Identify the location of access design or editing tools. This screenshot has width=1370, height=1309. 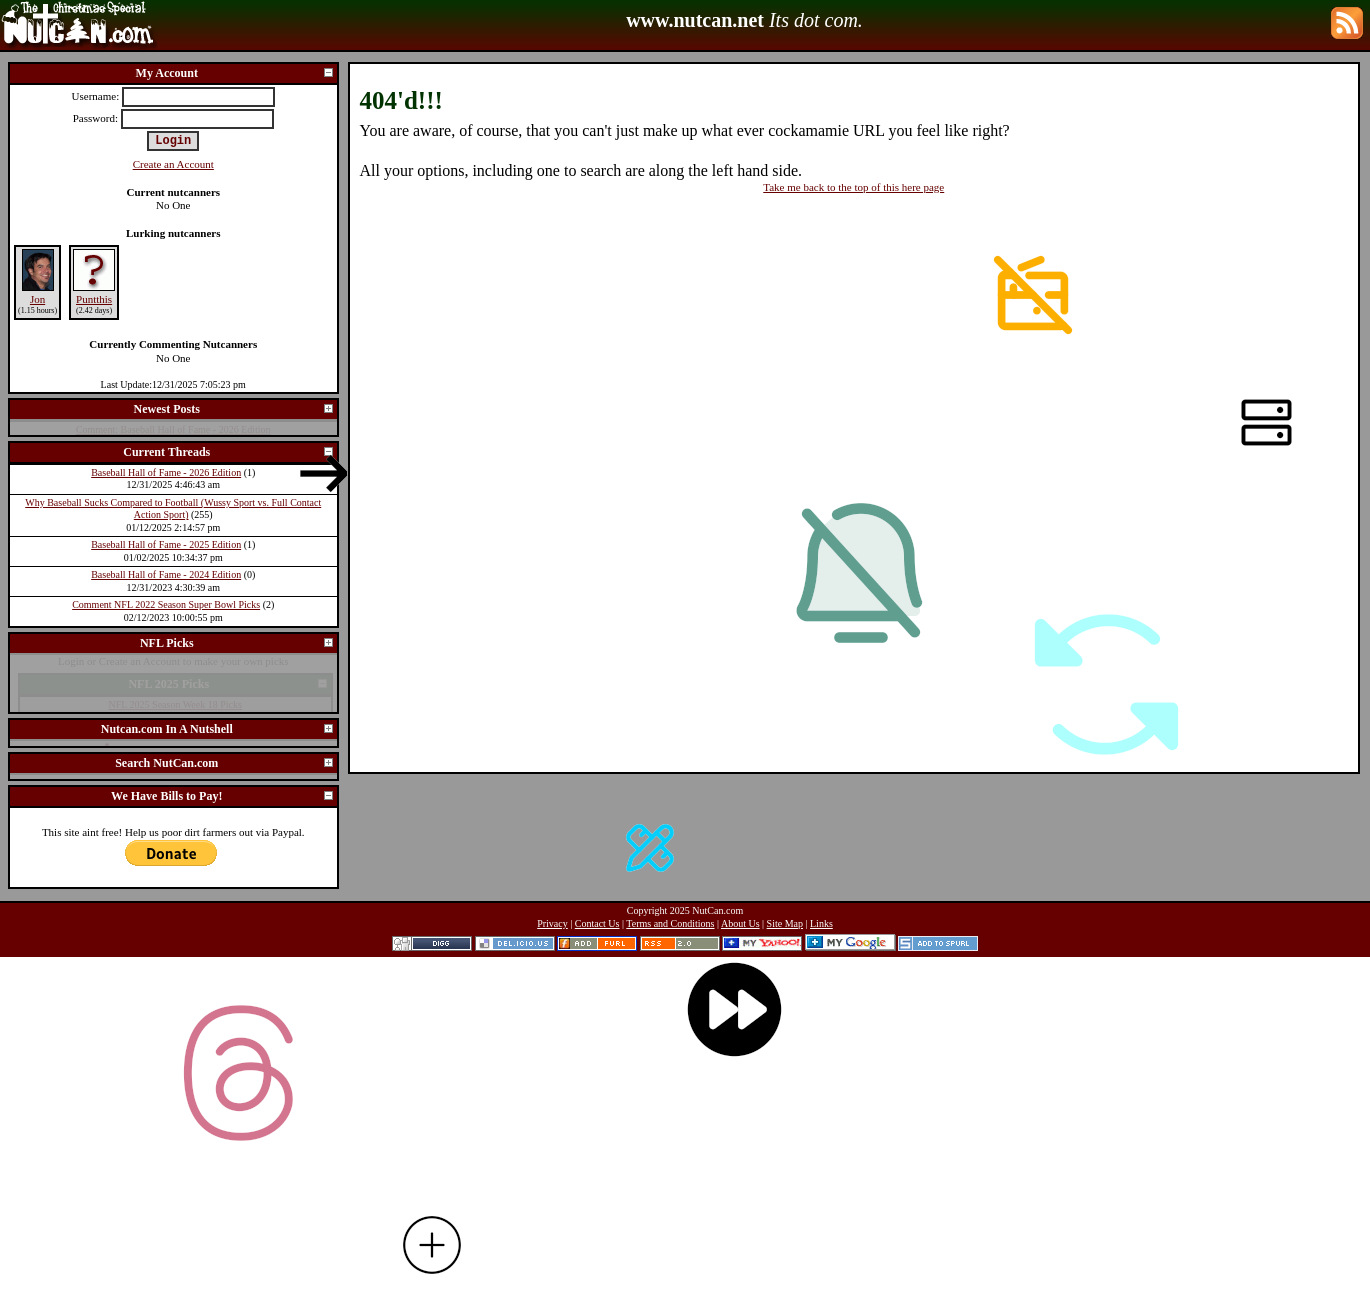
(650, 848).